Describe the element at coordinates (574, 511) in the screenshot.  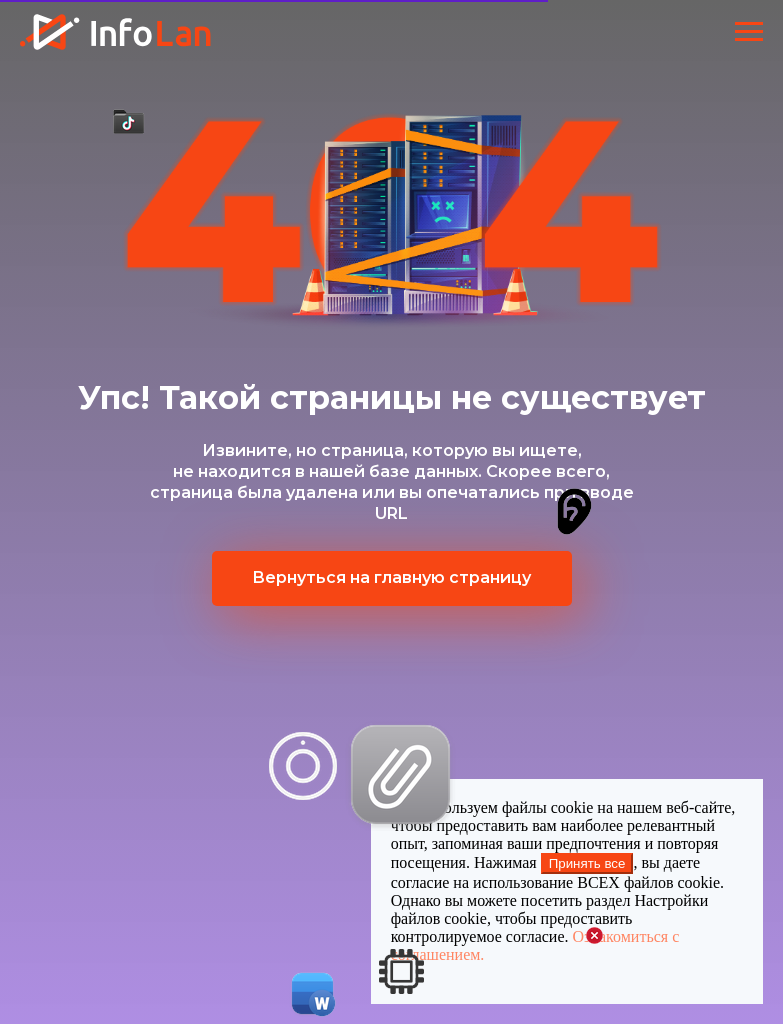
I see `accessibility settings for hearing options` at that location.